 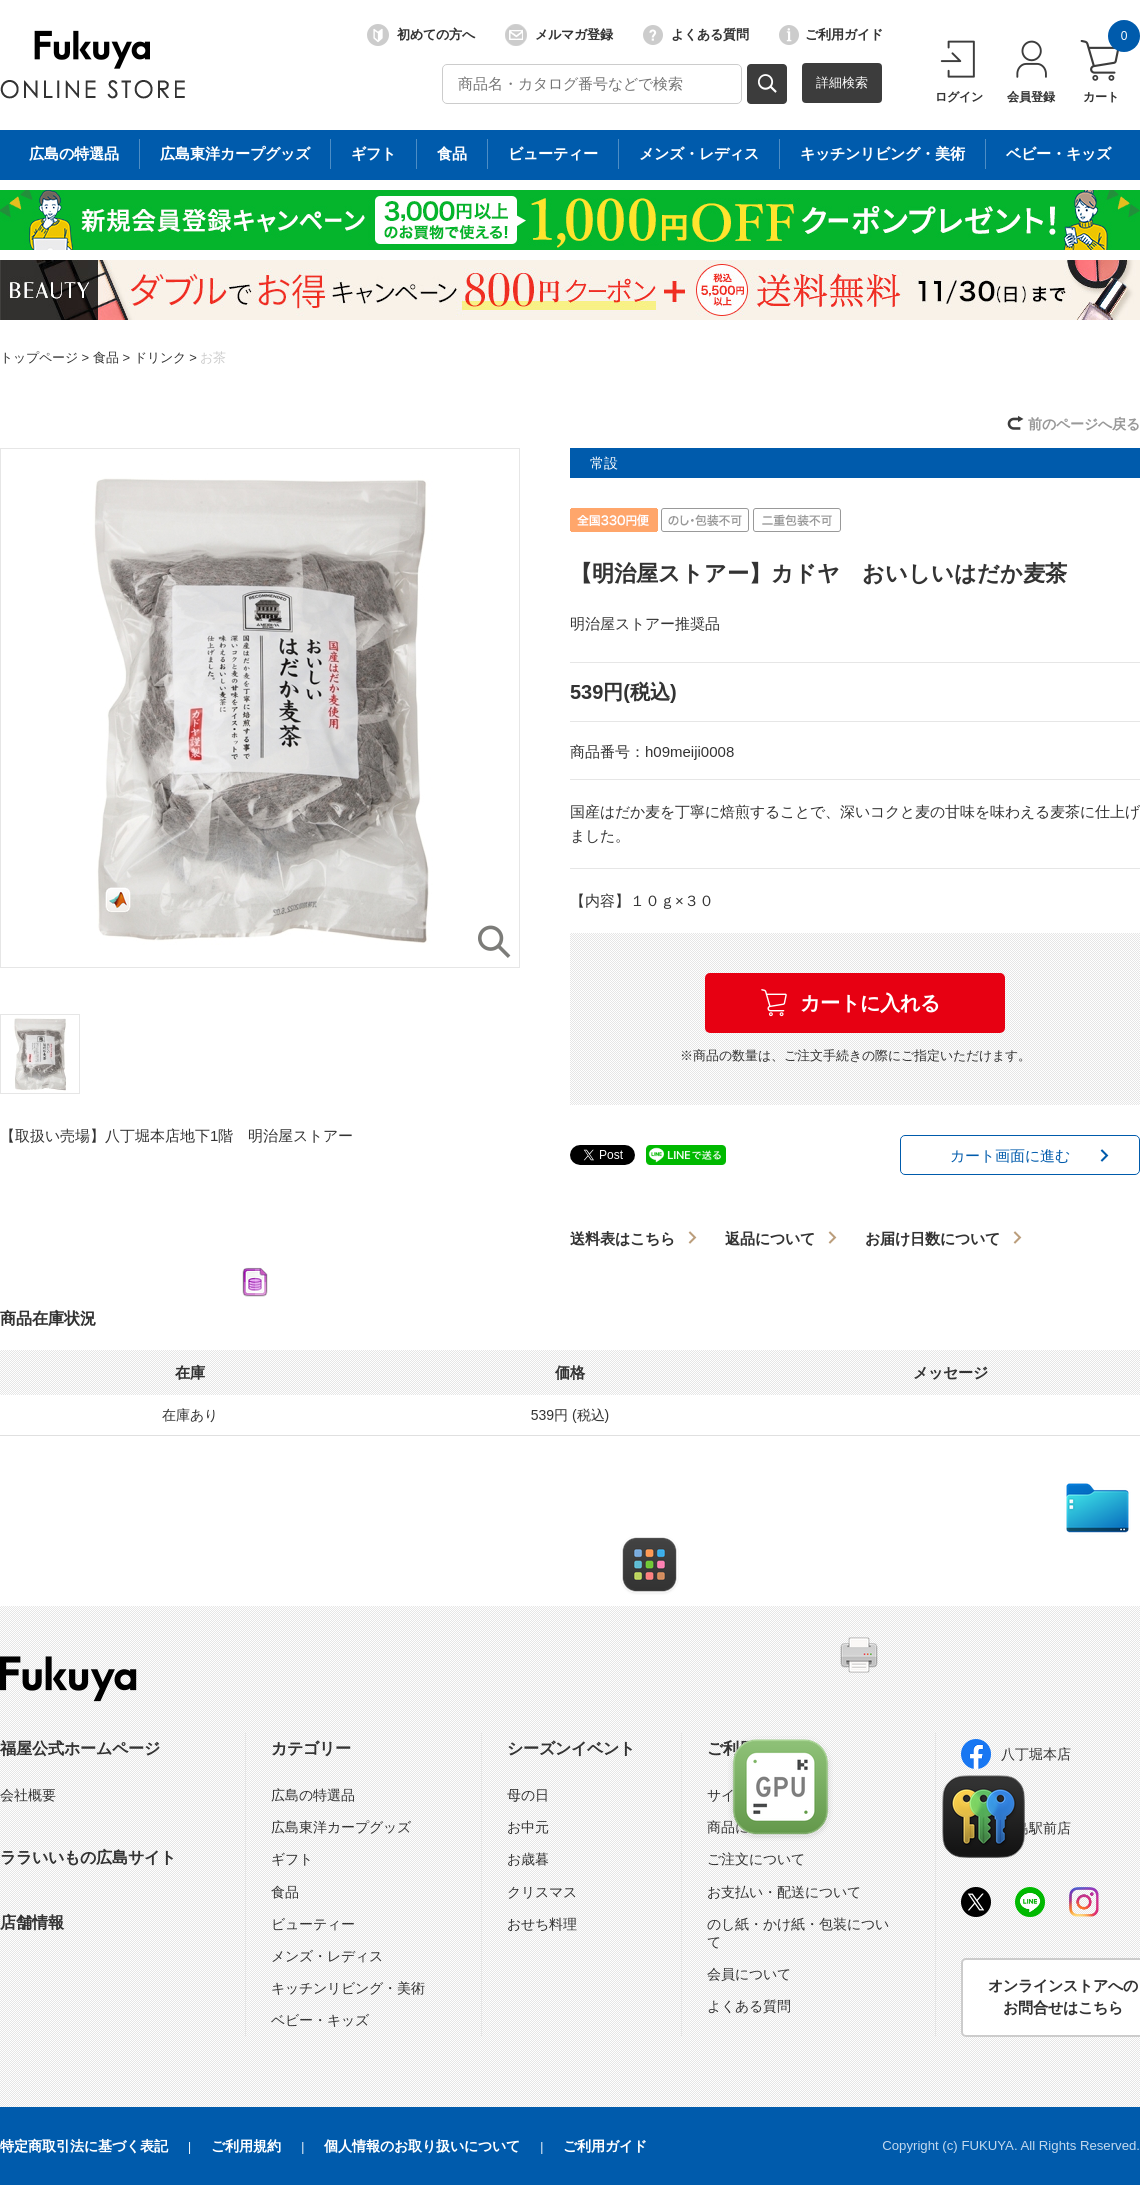 What do you see at coordinates (649, 1565) in the screenshot?
I see `customize desktop icon appearance and arrangement` at bounding box center [649, 1565].